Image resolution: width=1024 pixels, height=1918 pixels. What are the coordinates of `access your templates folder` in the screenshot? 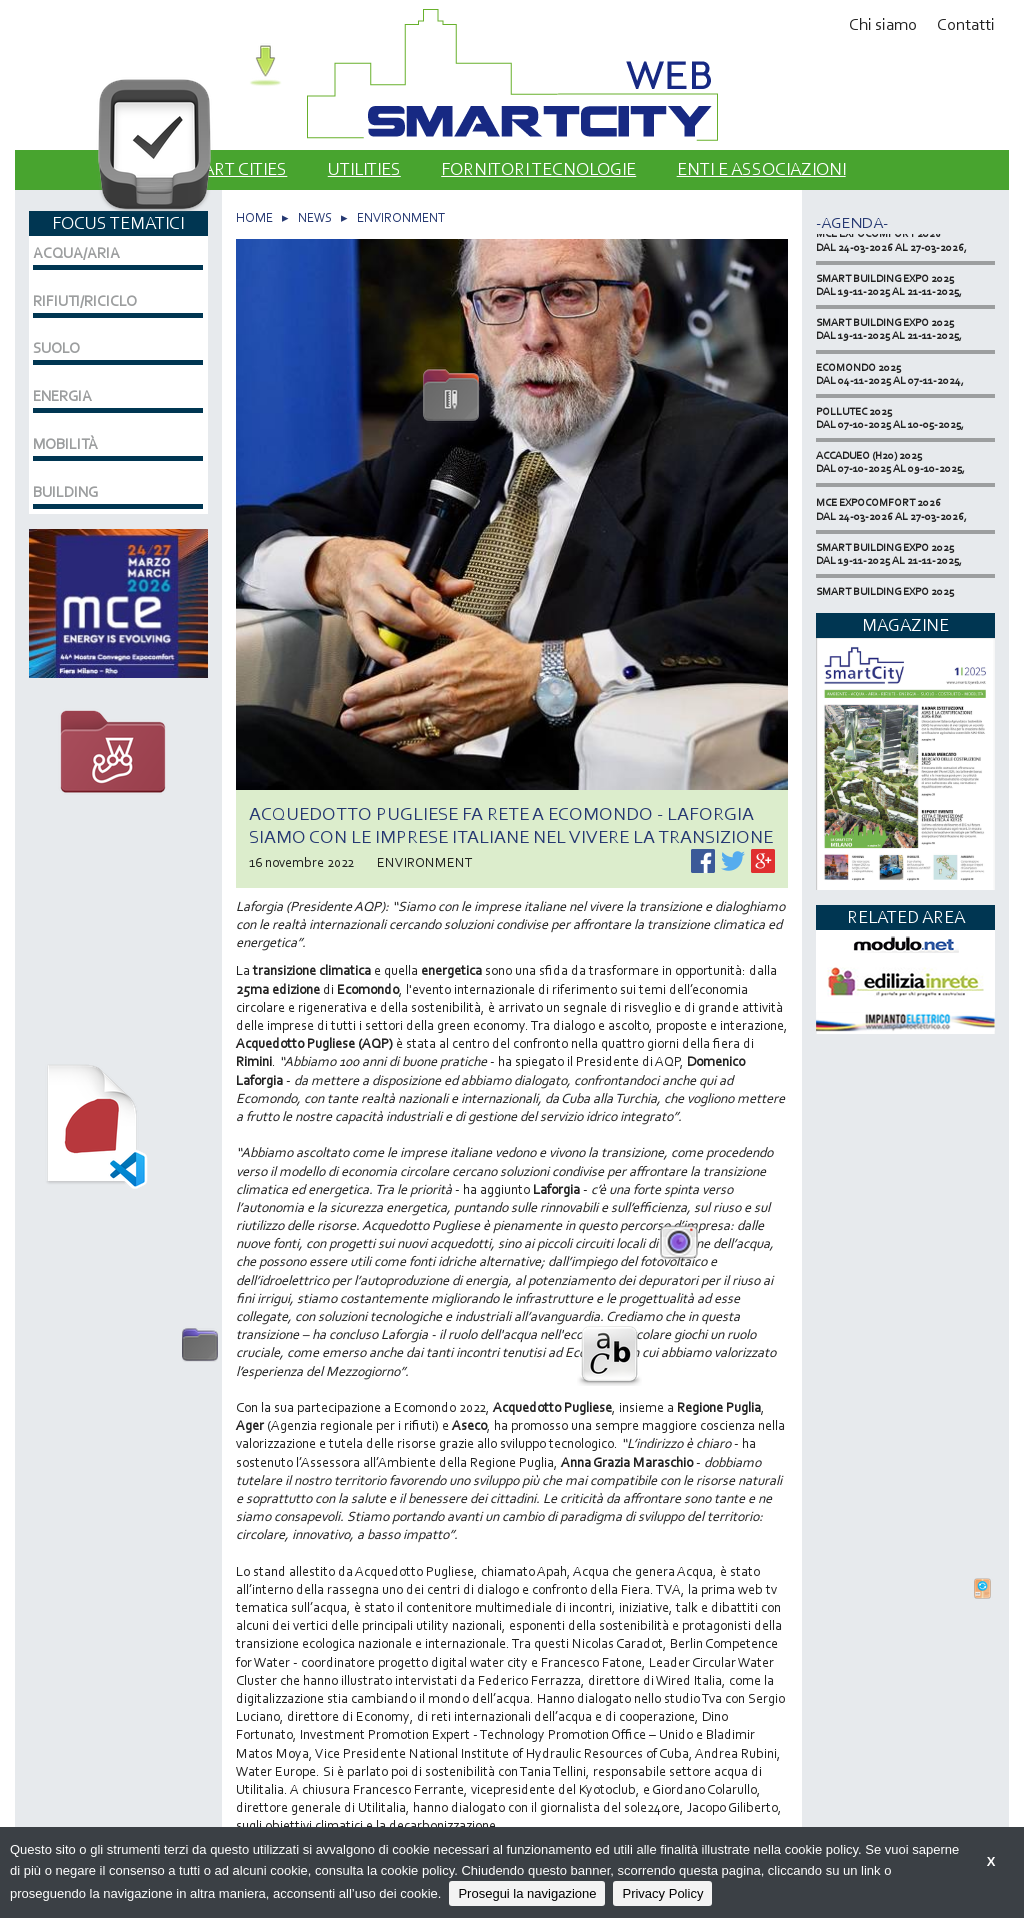 It's located at (451, 395).